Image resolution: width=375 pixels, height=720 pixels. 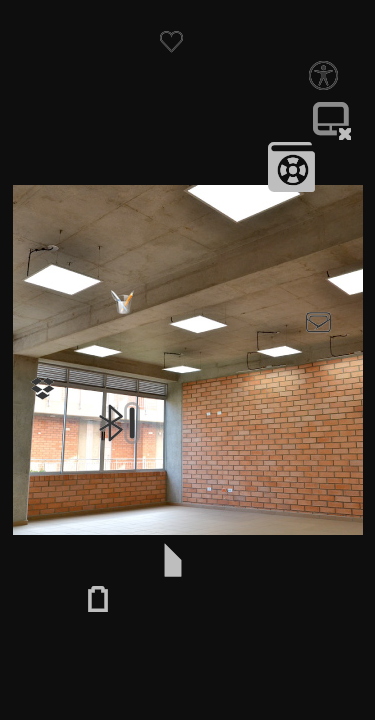 I want to click on open the mail app, so click(x=318, y=321).